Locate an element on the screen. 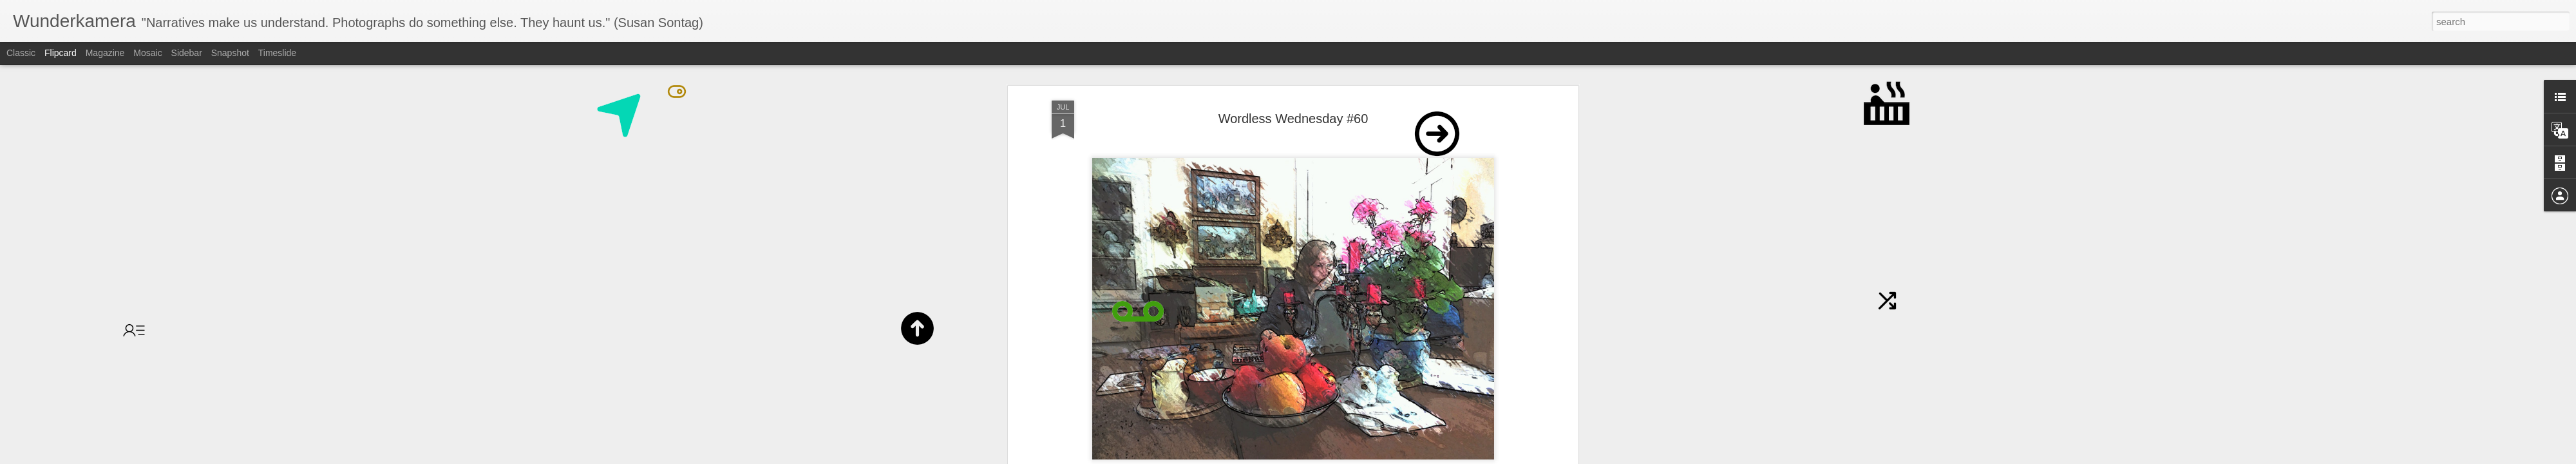  indicates voicemail is available is located at coordinates (1138, 311).